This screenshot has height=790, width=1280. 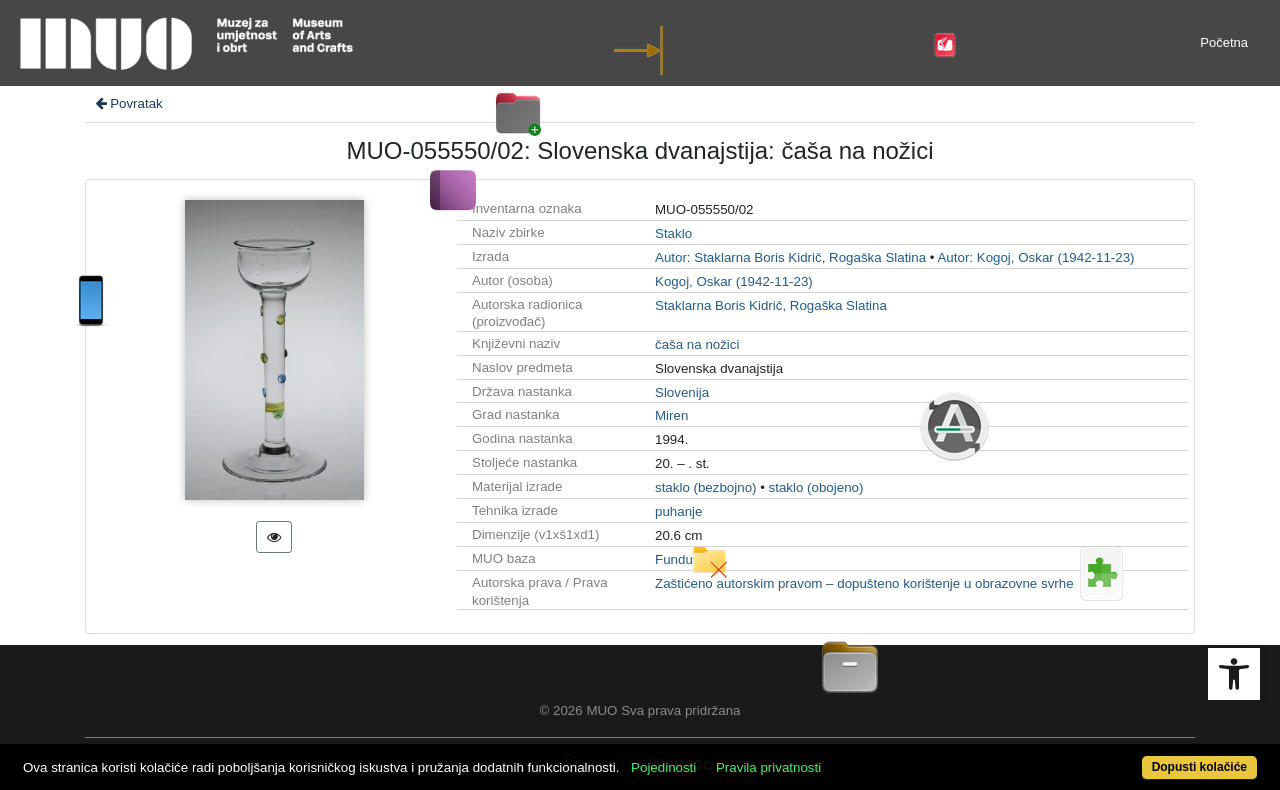 I want to click on iPhone SE 2 device connected to your mac, so click(x=91, y=301).